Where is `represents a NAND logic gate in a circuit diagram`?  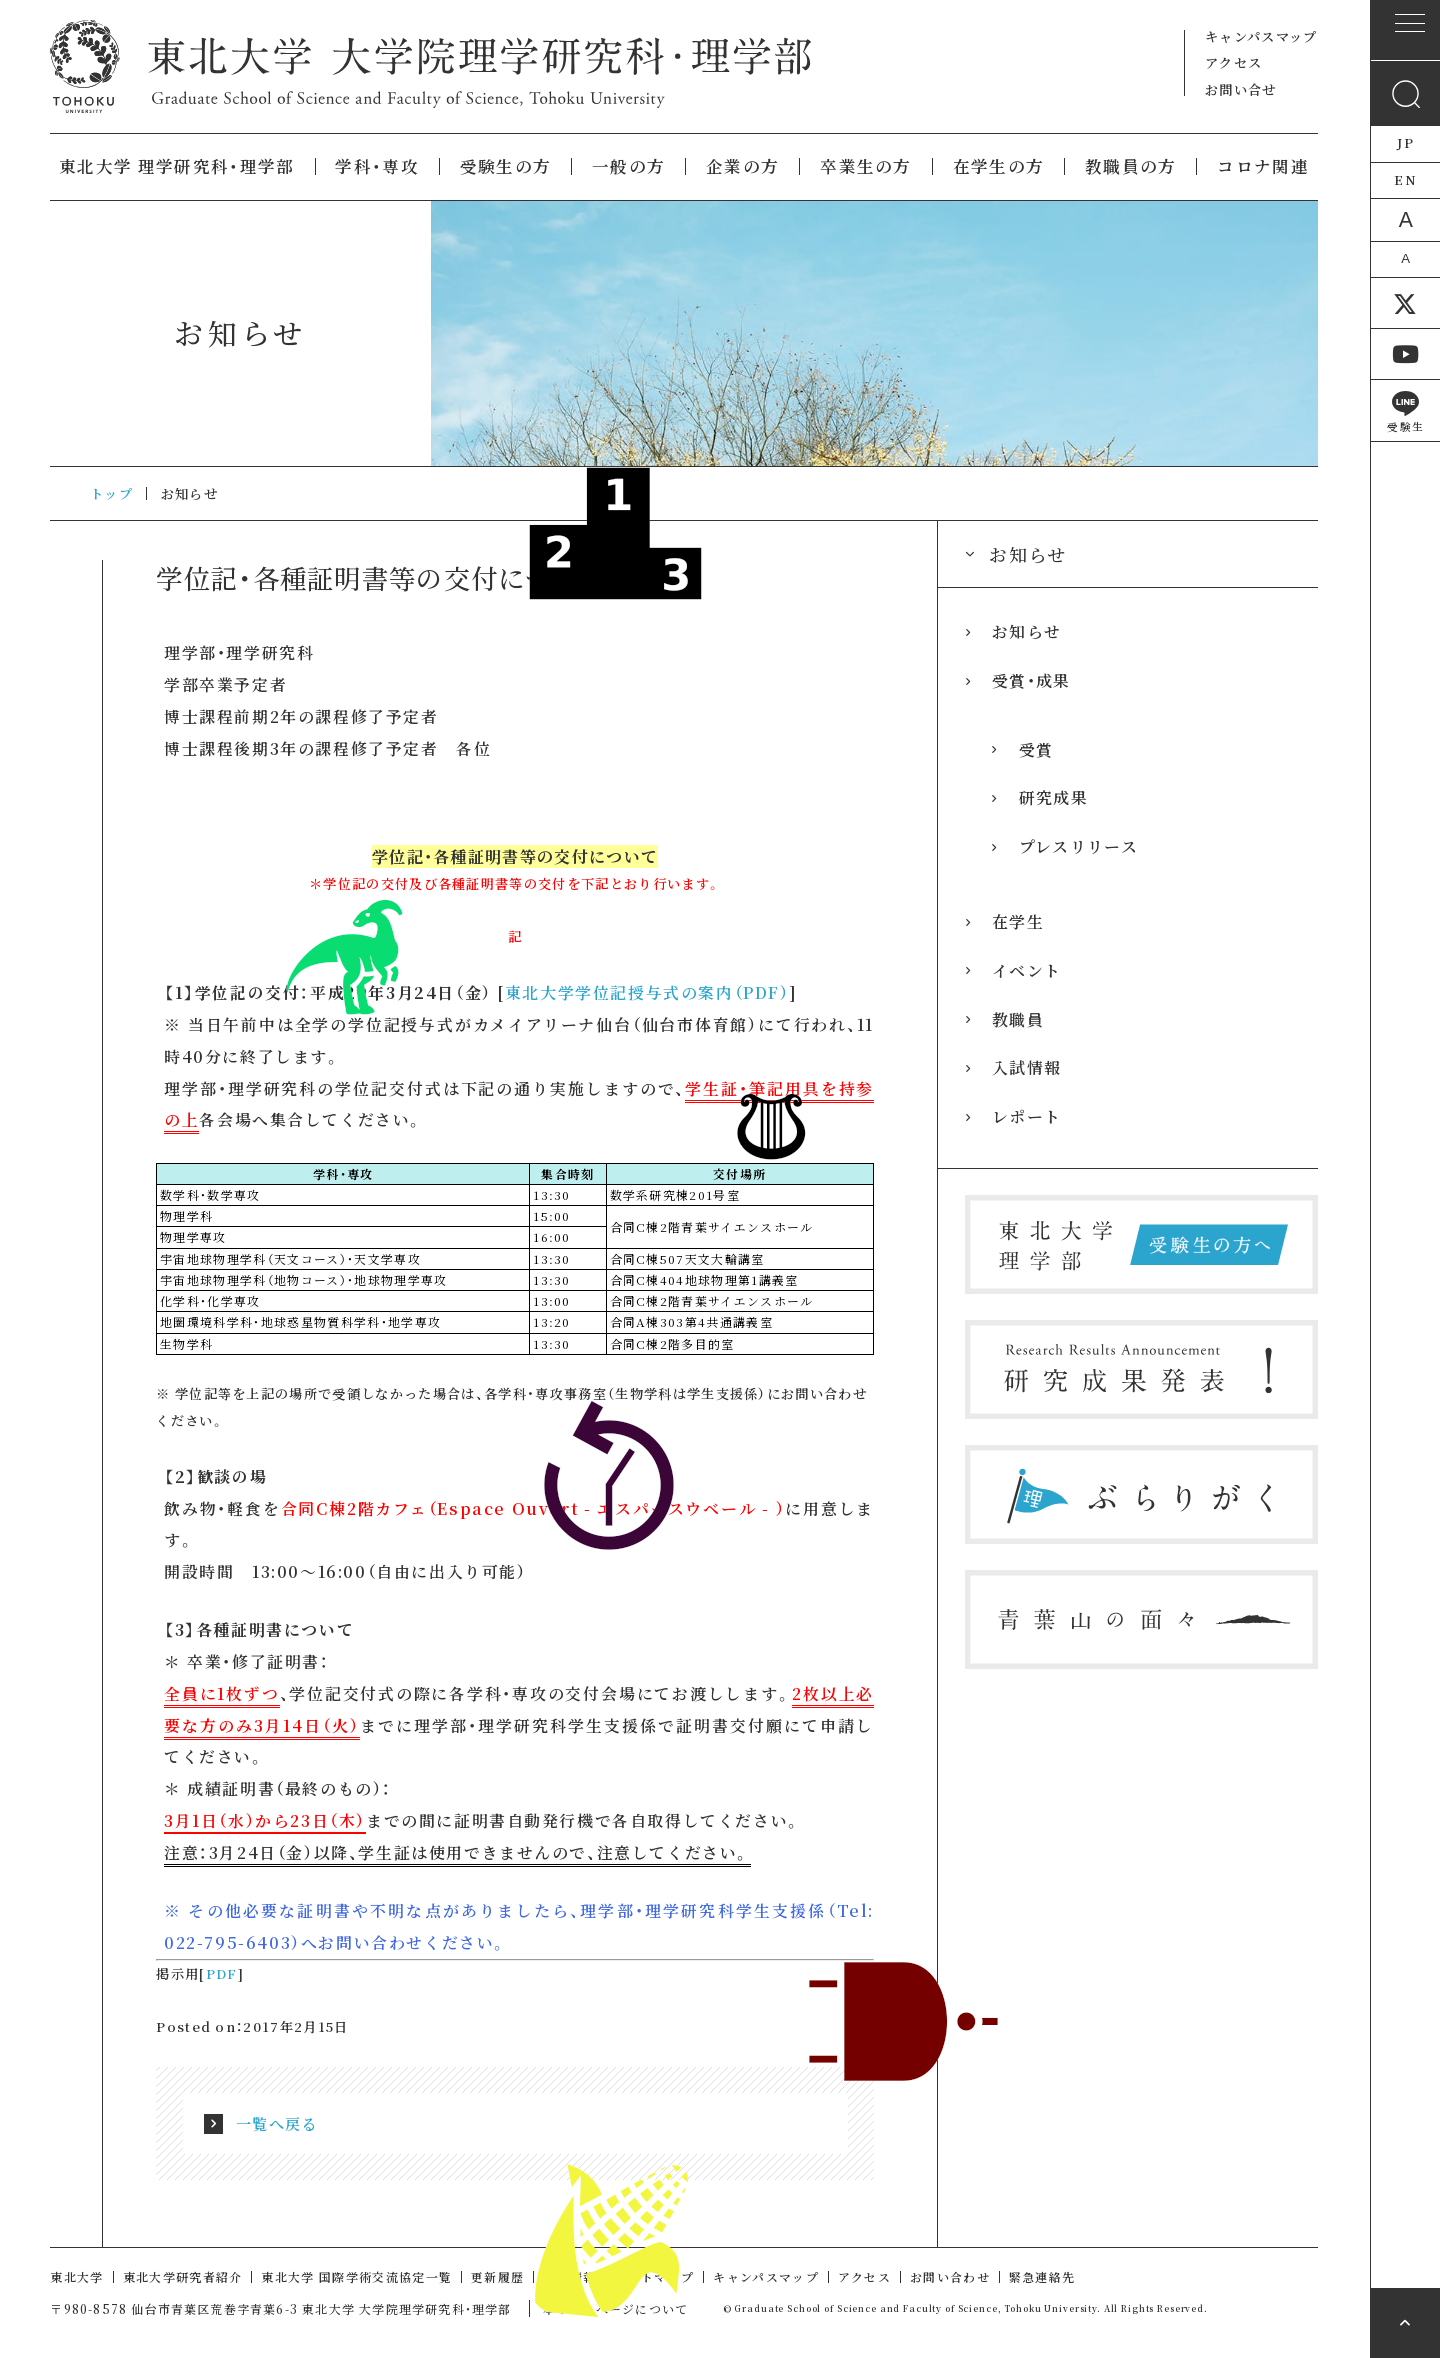 represents a NAND logic gate in a circuit diagram is located at coordinates (903, 2021).